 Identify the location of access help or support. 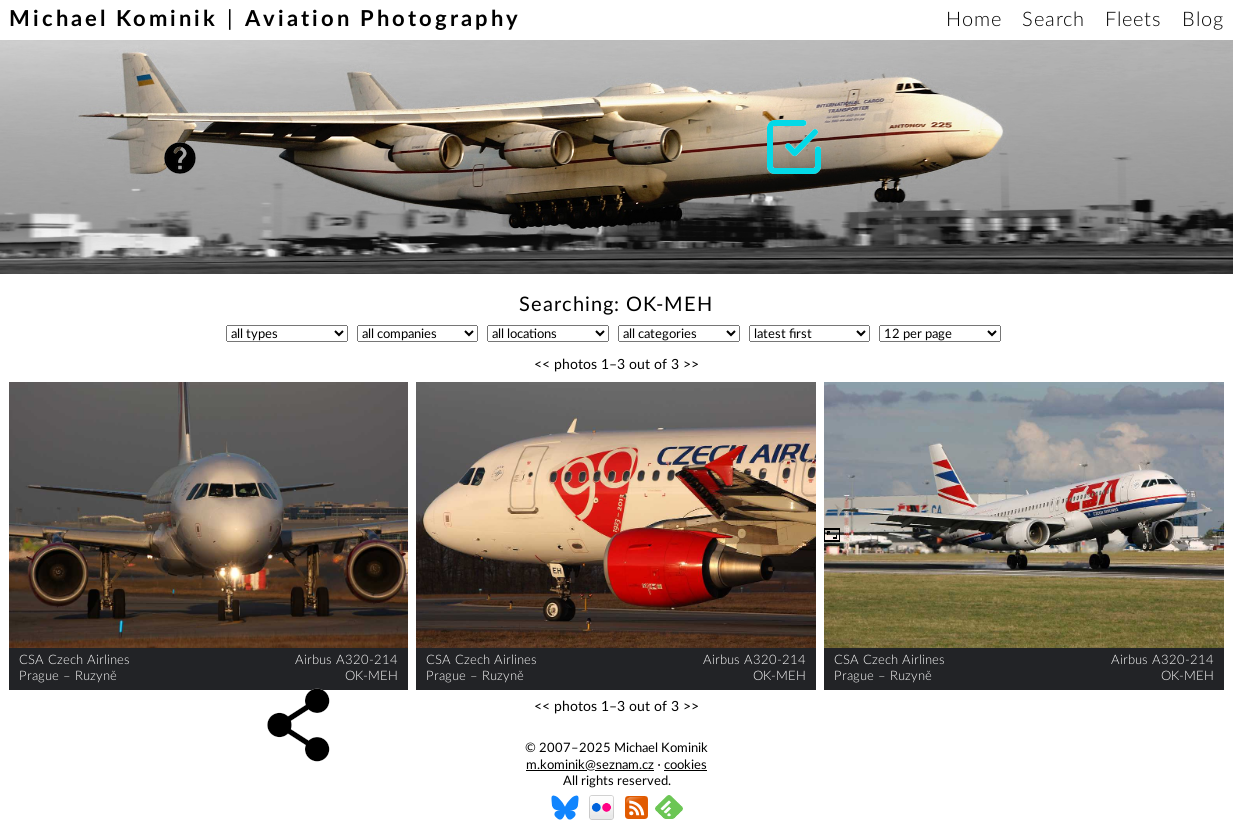
(180, 158).